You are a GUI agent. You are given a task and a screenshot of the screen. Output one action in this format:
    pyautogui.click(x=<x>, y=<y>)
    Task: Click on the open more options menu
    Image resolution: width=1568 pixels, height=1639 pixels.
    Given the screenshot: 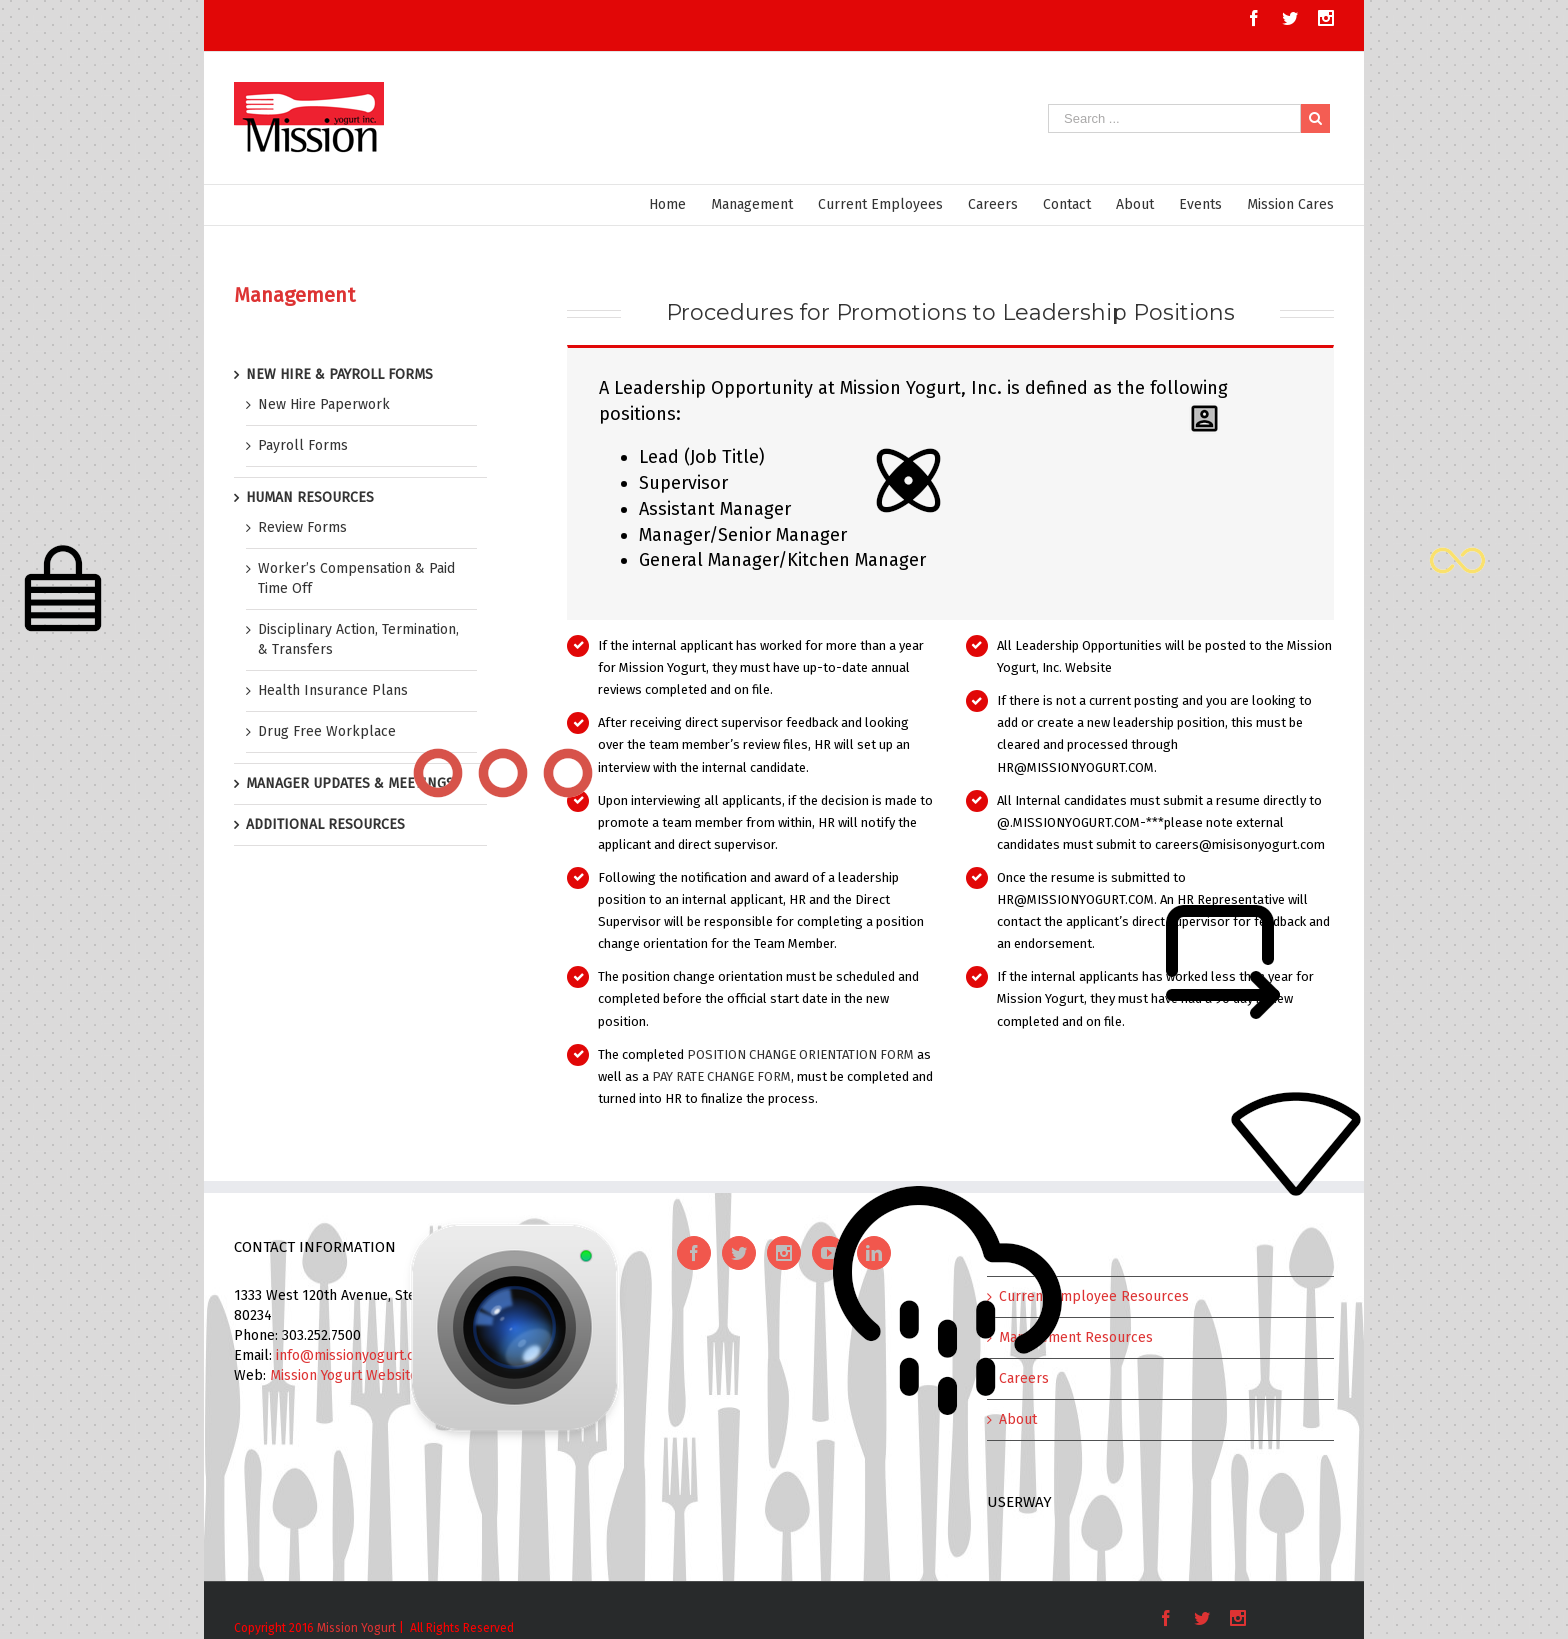 What is the action you would take?
    pyautogui.click(x=503, y=773)
    